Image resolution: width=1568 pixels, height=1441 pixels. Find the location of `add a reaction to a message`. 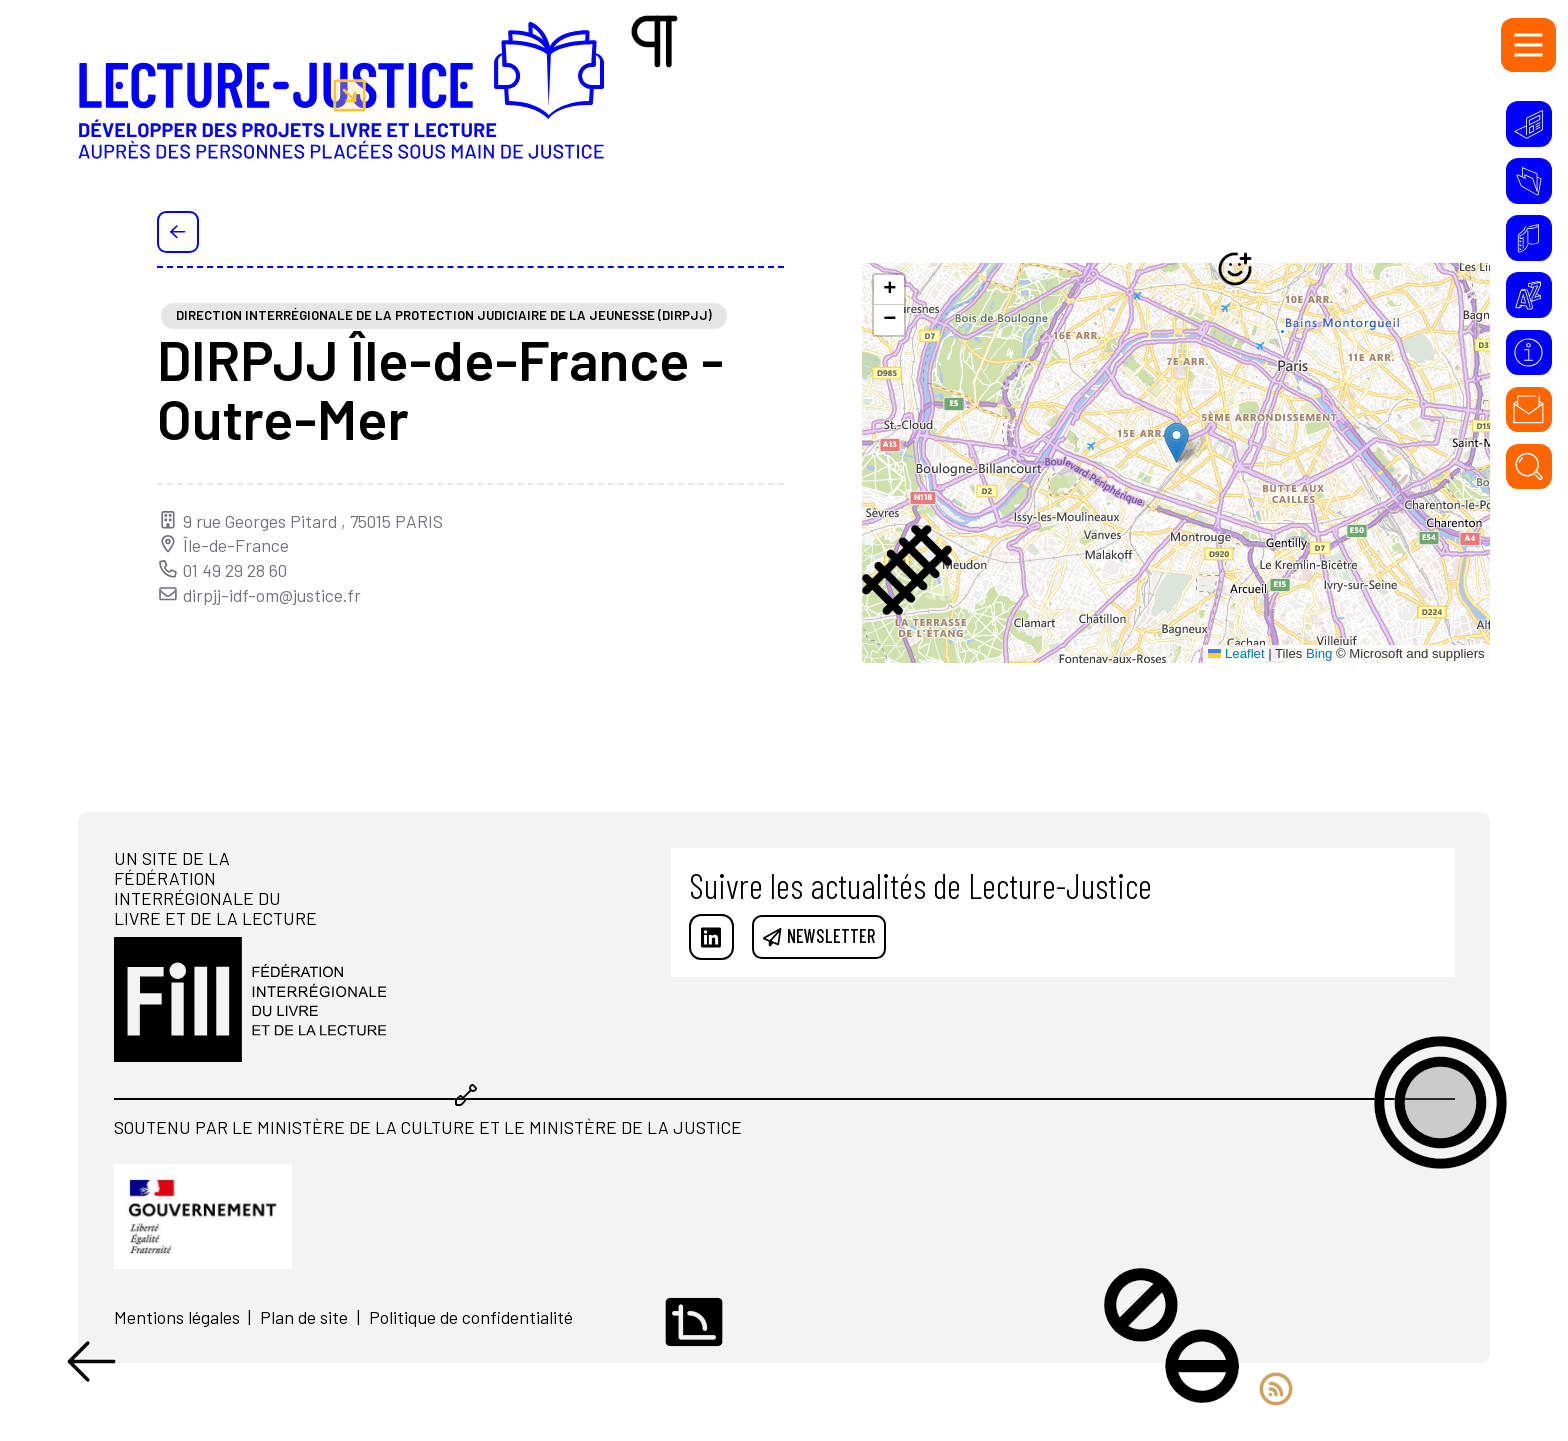

add a reaction to a message is located at coordinates (1235, 269).